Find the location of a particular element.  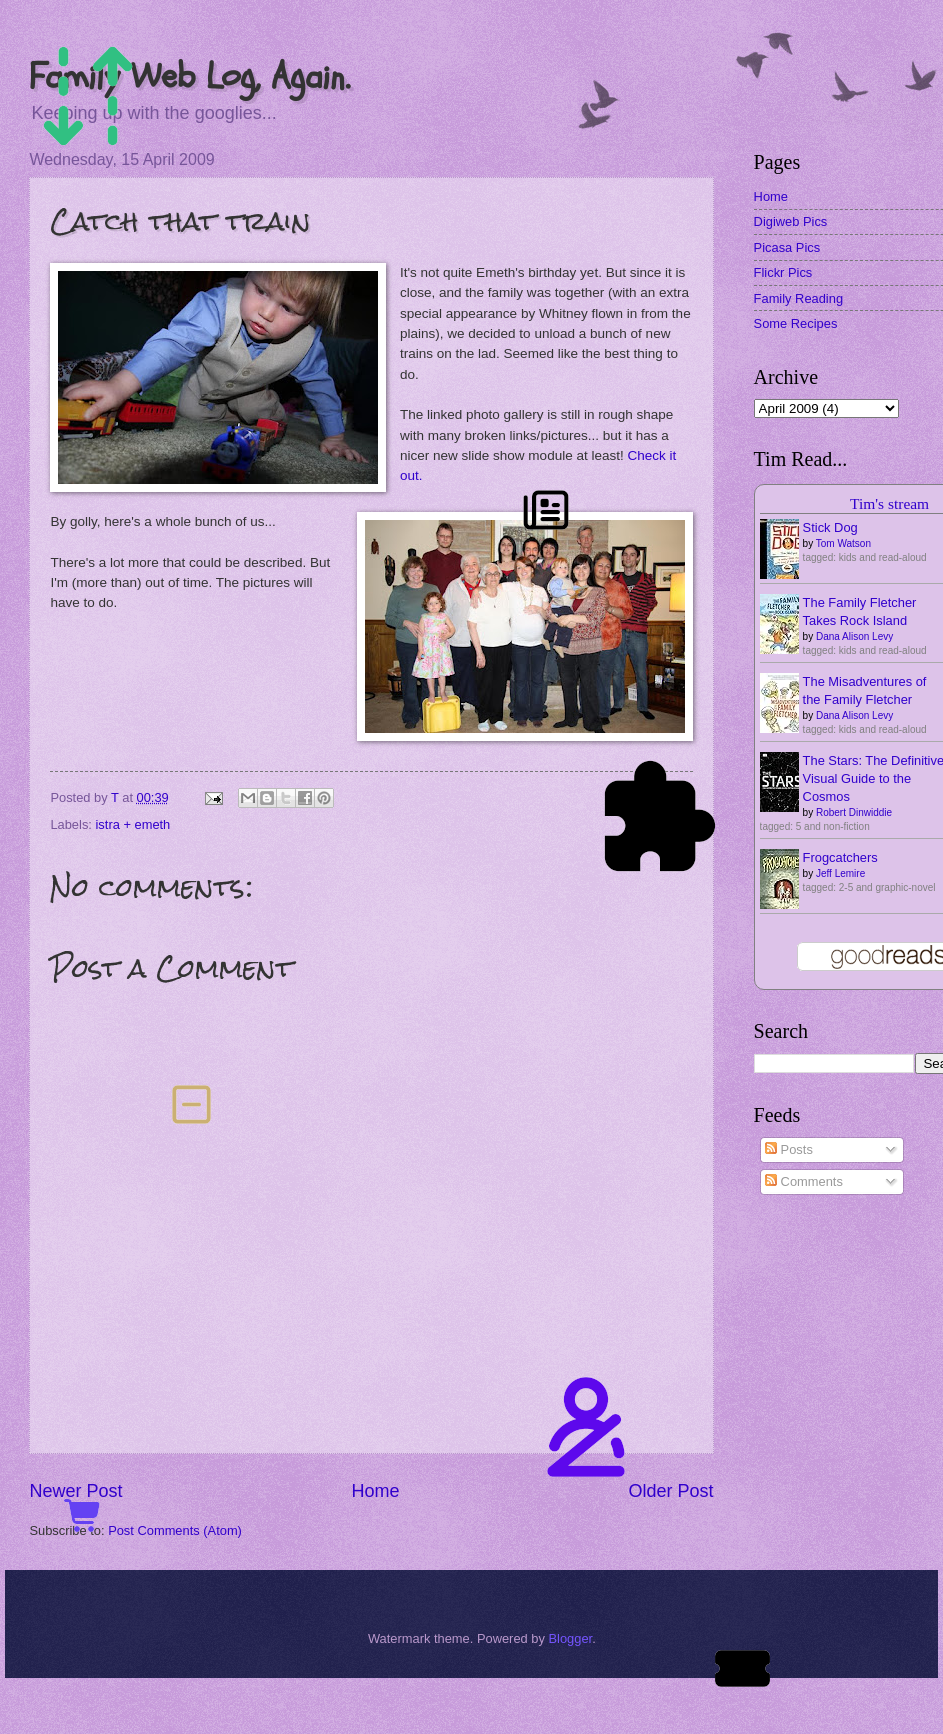

transfer data between two sources is located at coordinates (88, 96).